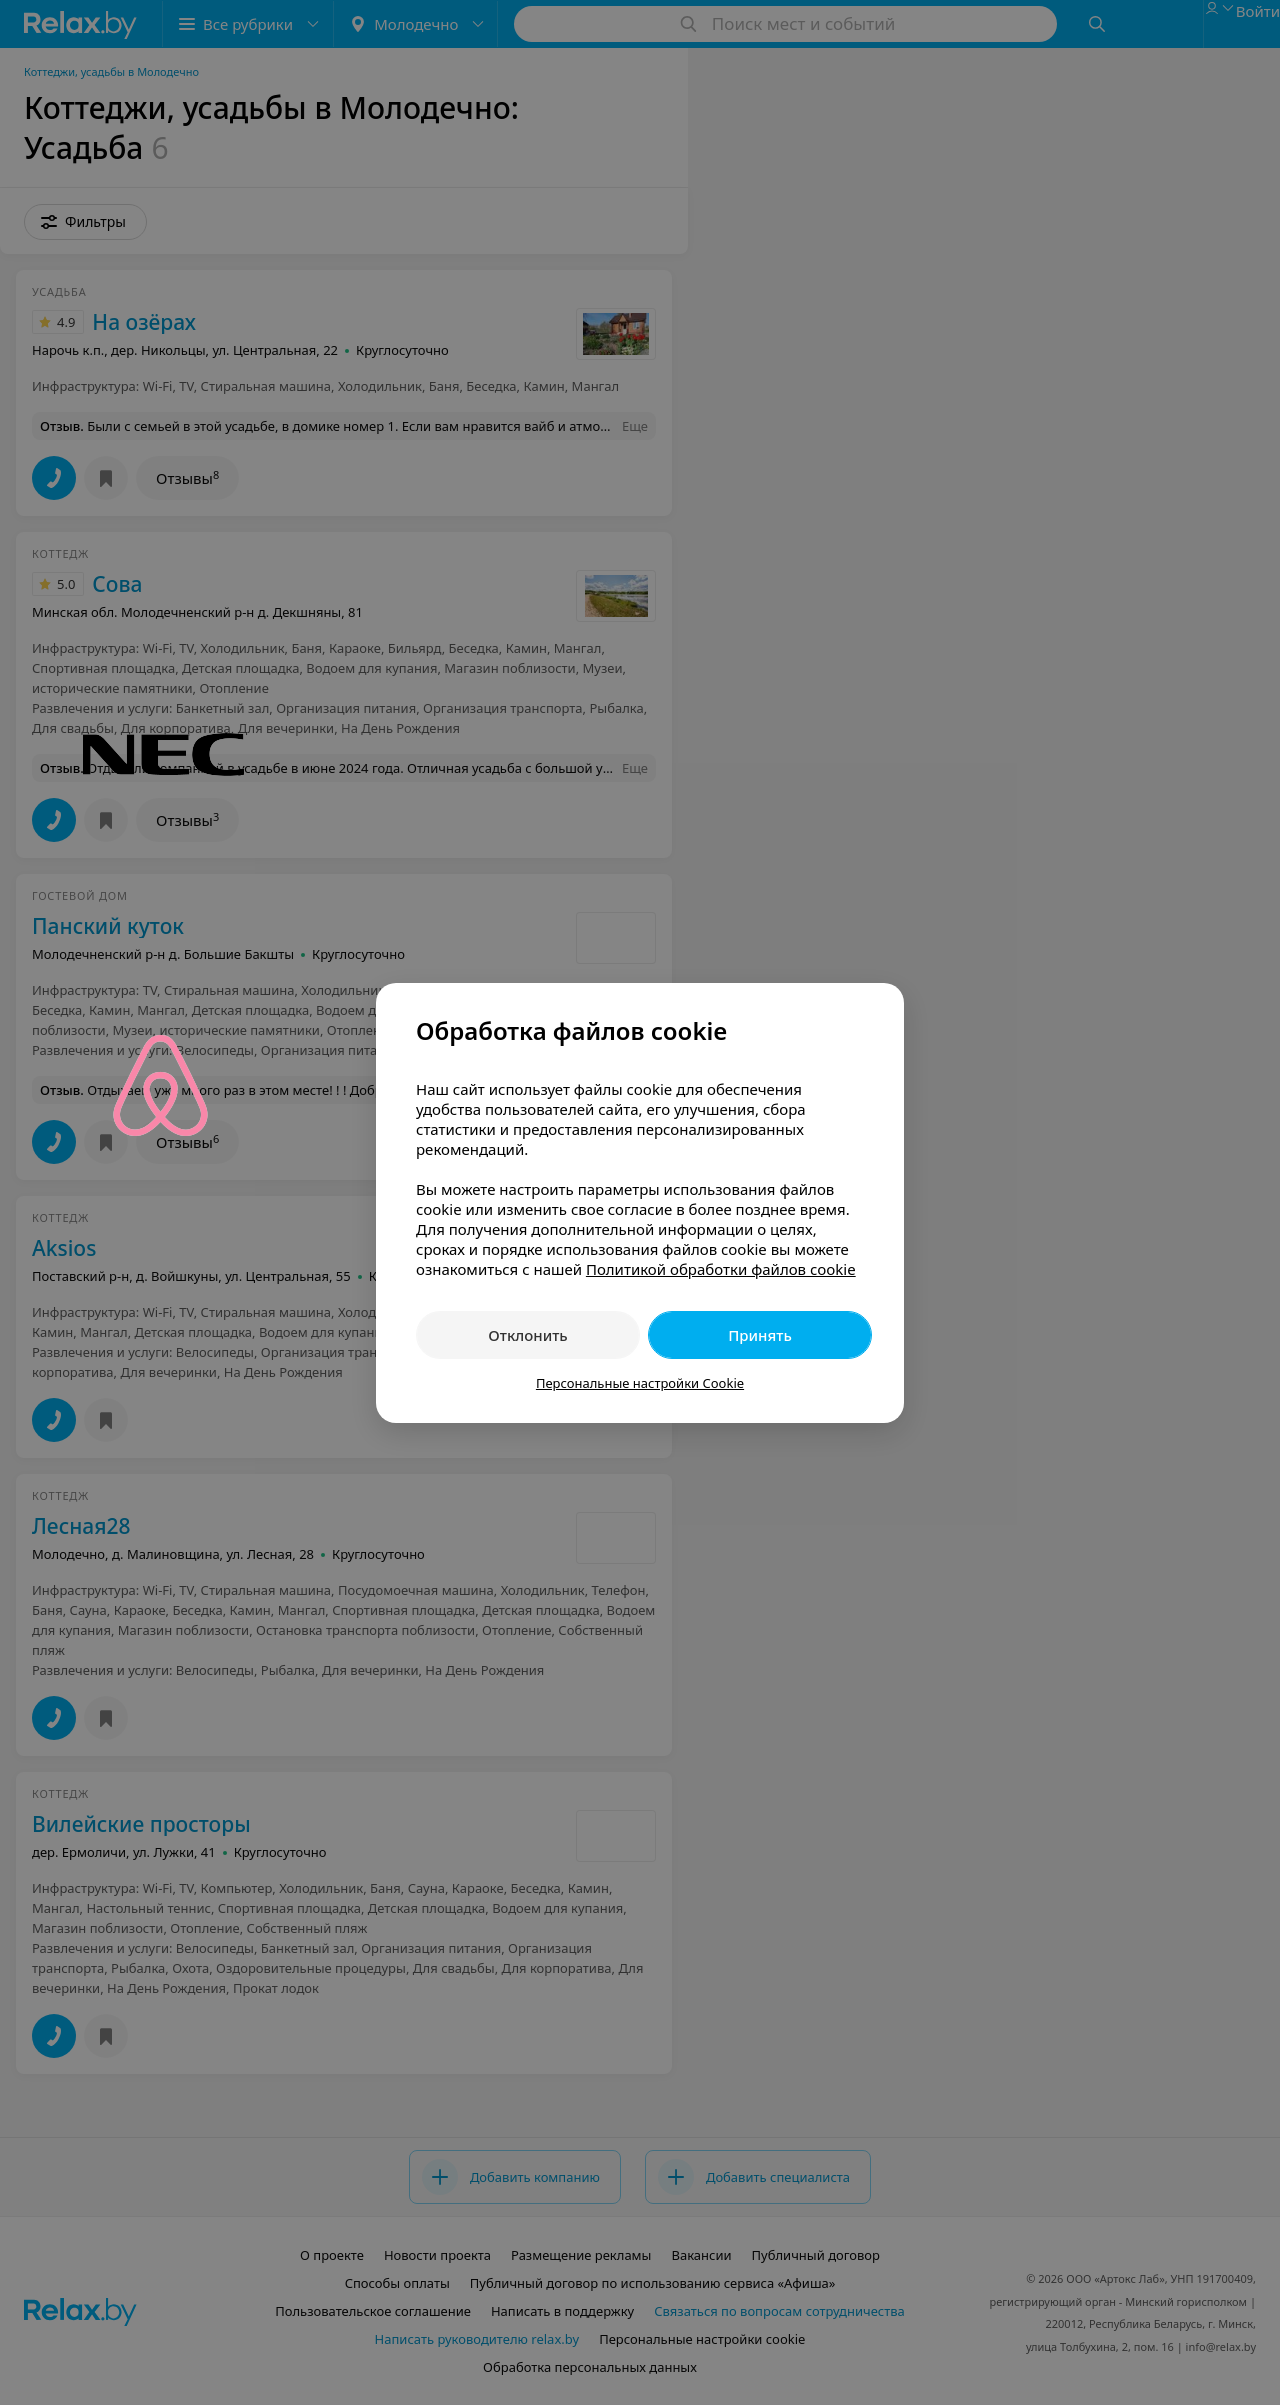 This screenshot has height=2405, width=1280. What do you see at coordinates (160, 1085) in the screenshot?
I see `open the Airbnb app` at bounding box center [160, 1085].